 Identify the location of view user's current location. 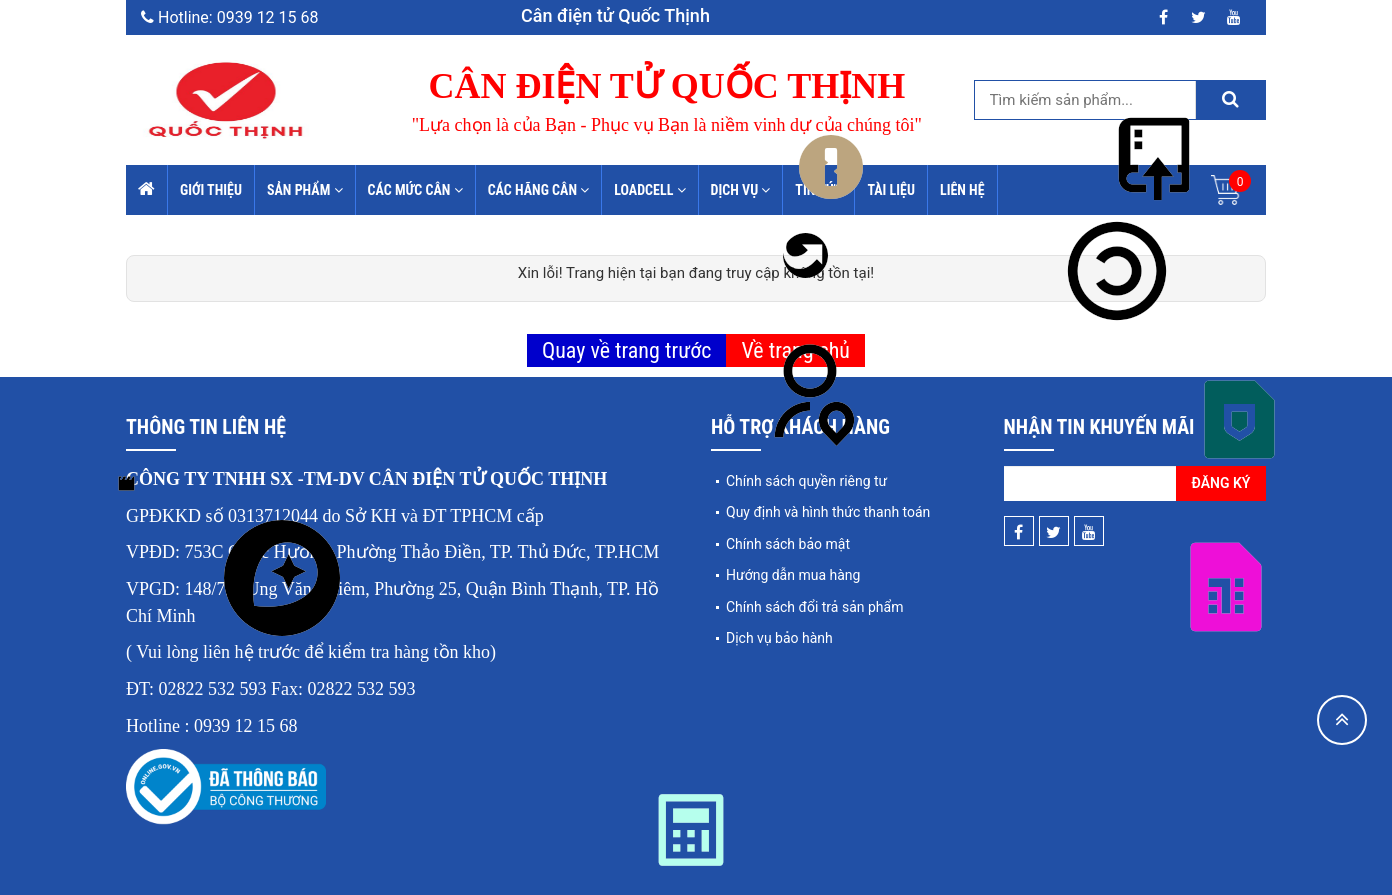
(810, 393).